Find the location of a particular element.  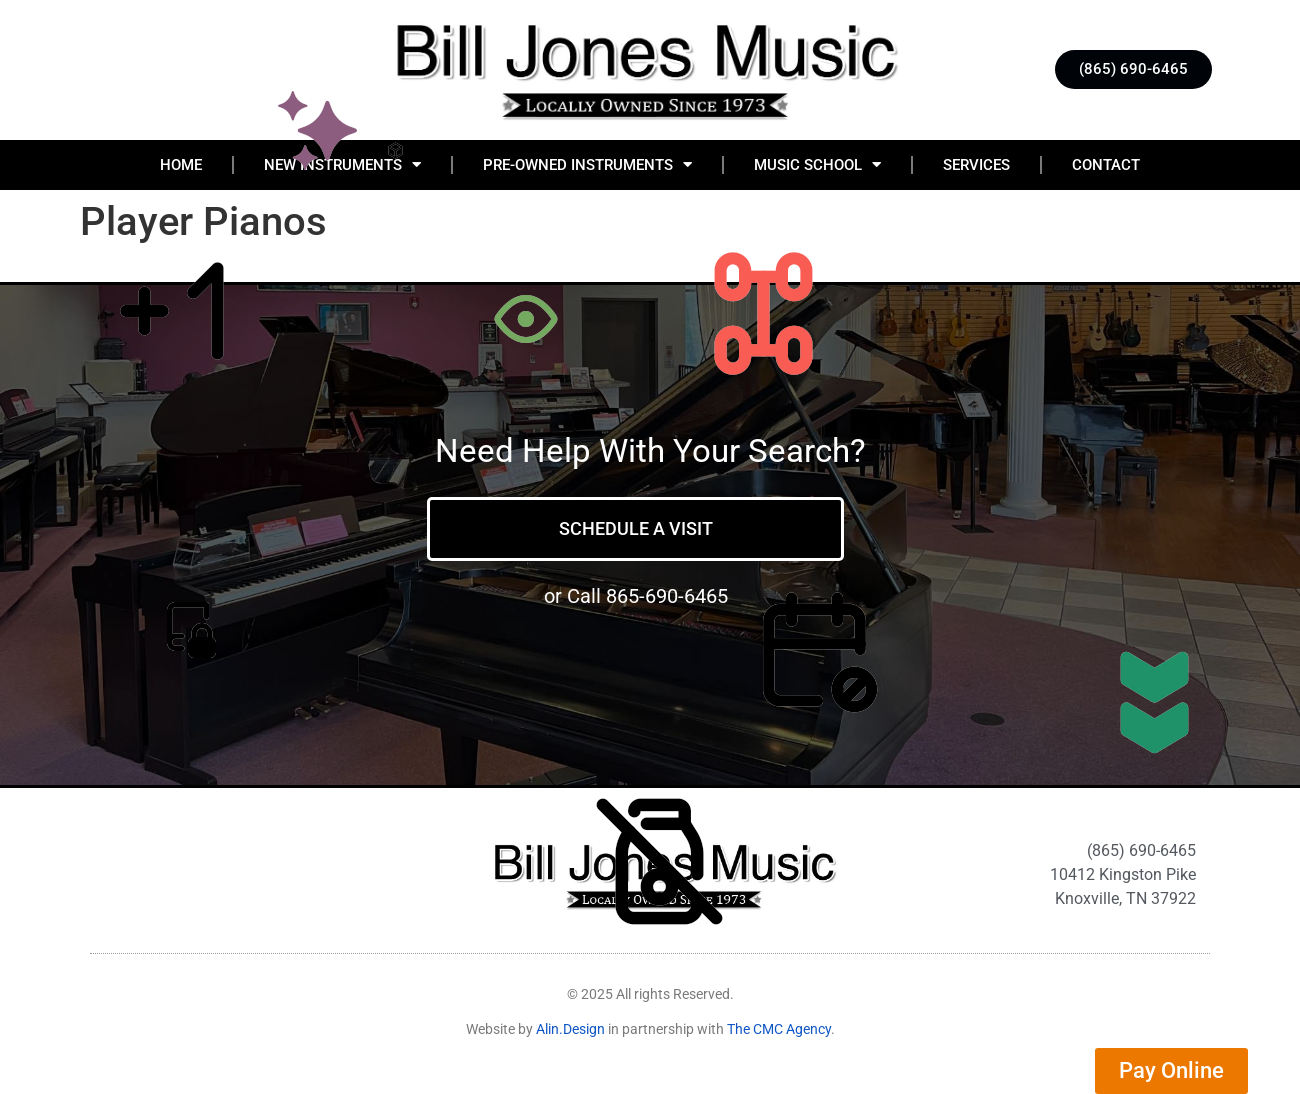

view your earned badges or achievements is located at coordinates (1154, 702).